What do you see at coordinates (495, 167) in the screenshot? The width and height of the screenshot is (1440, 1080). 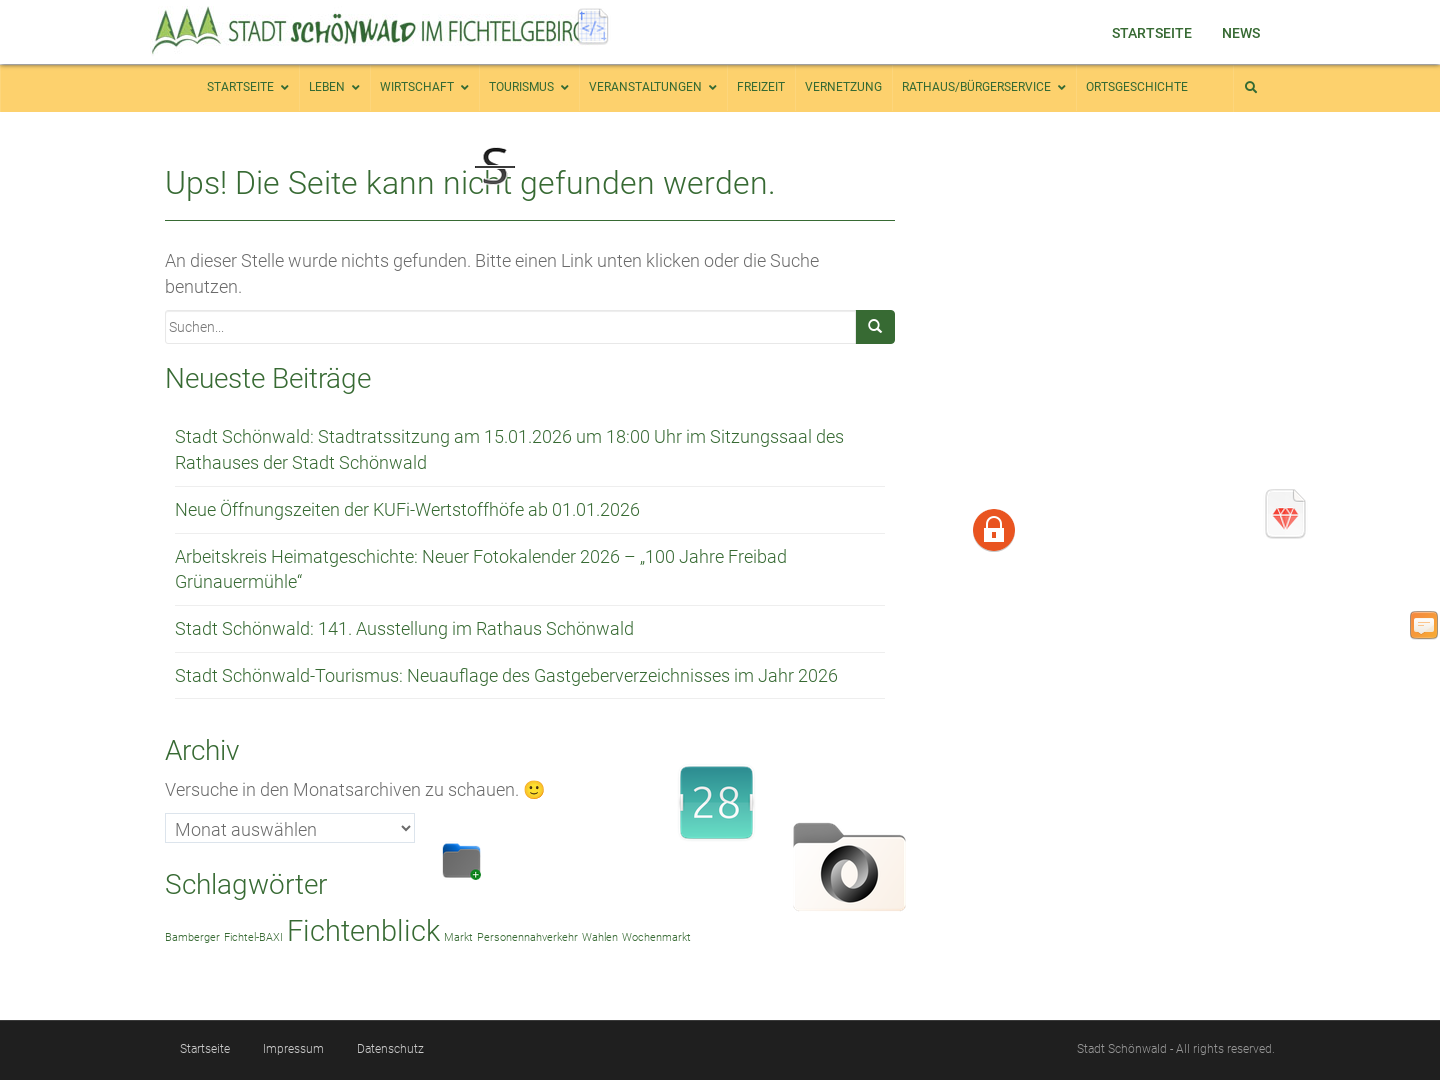 I see `apply strikethrough formatting to selected text` at bounding box center [495, 167].